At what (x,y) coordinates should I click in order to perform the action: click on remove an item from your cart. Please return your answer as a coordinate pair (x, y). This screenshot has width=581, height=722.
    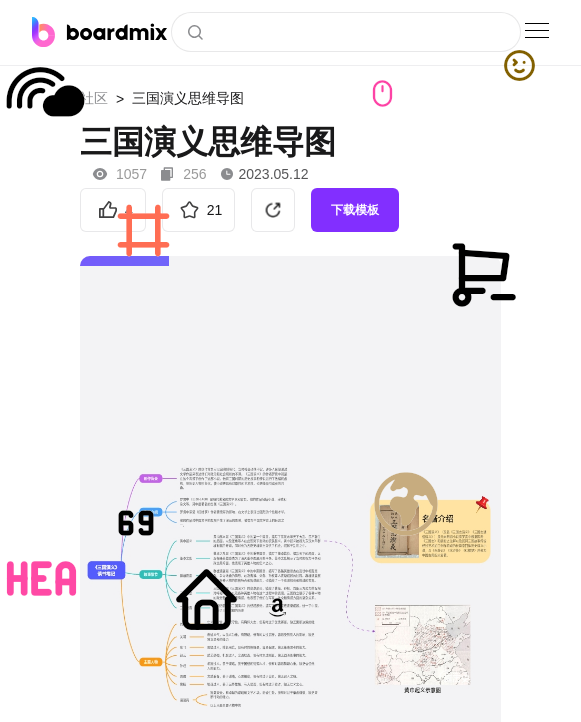
    Looking at the image, I should click on (481, 275).